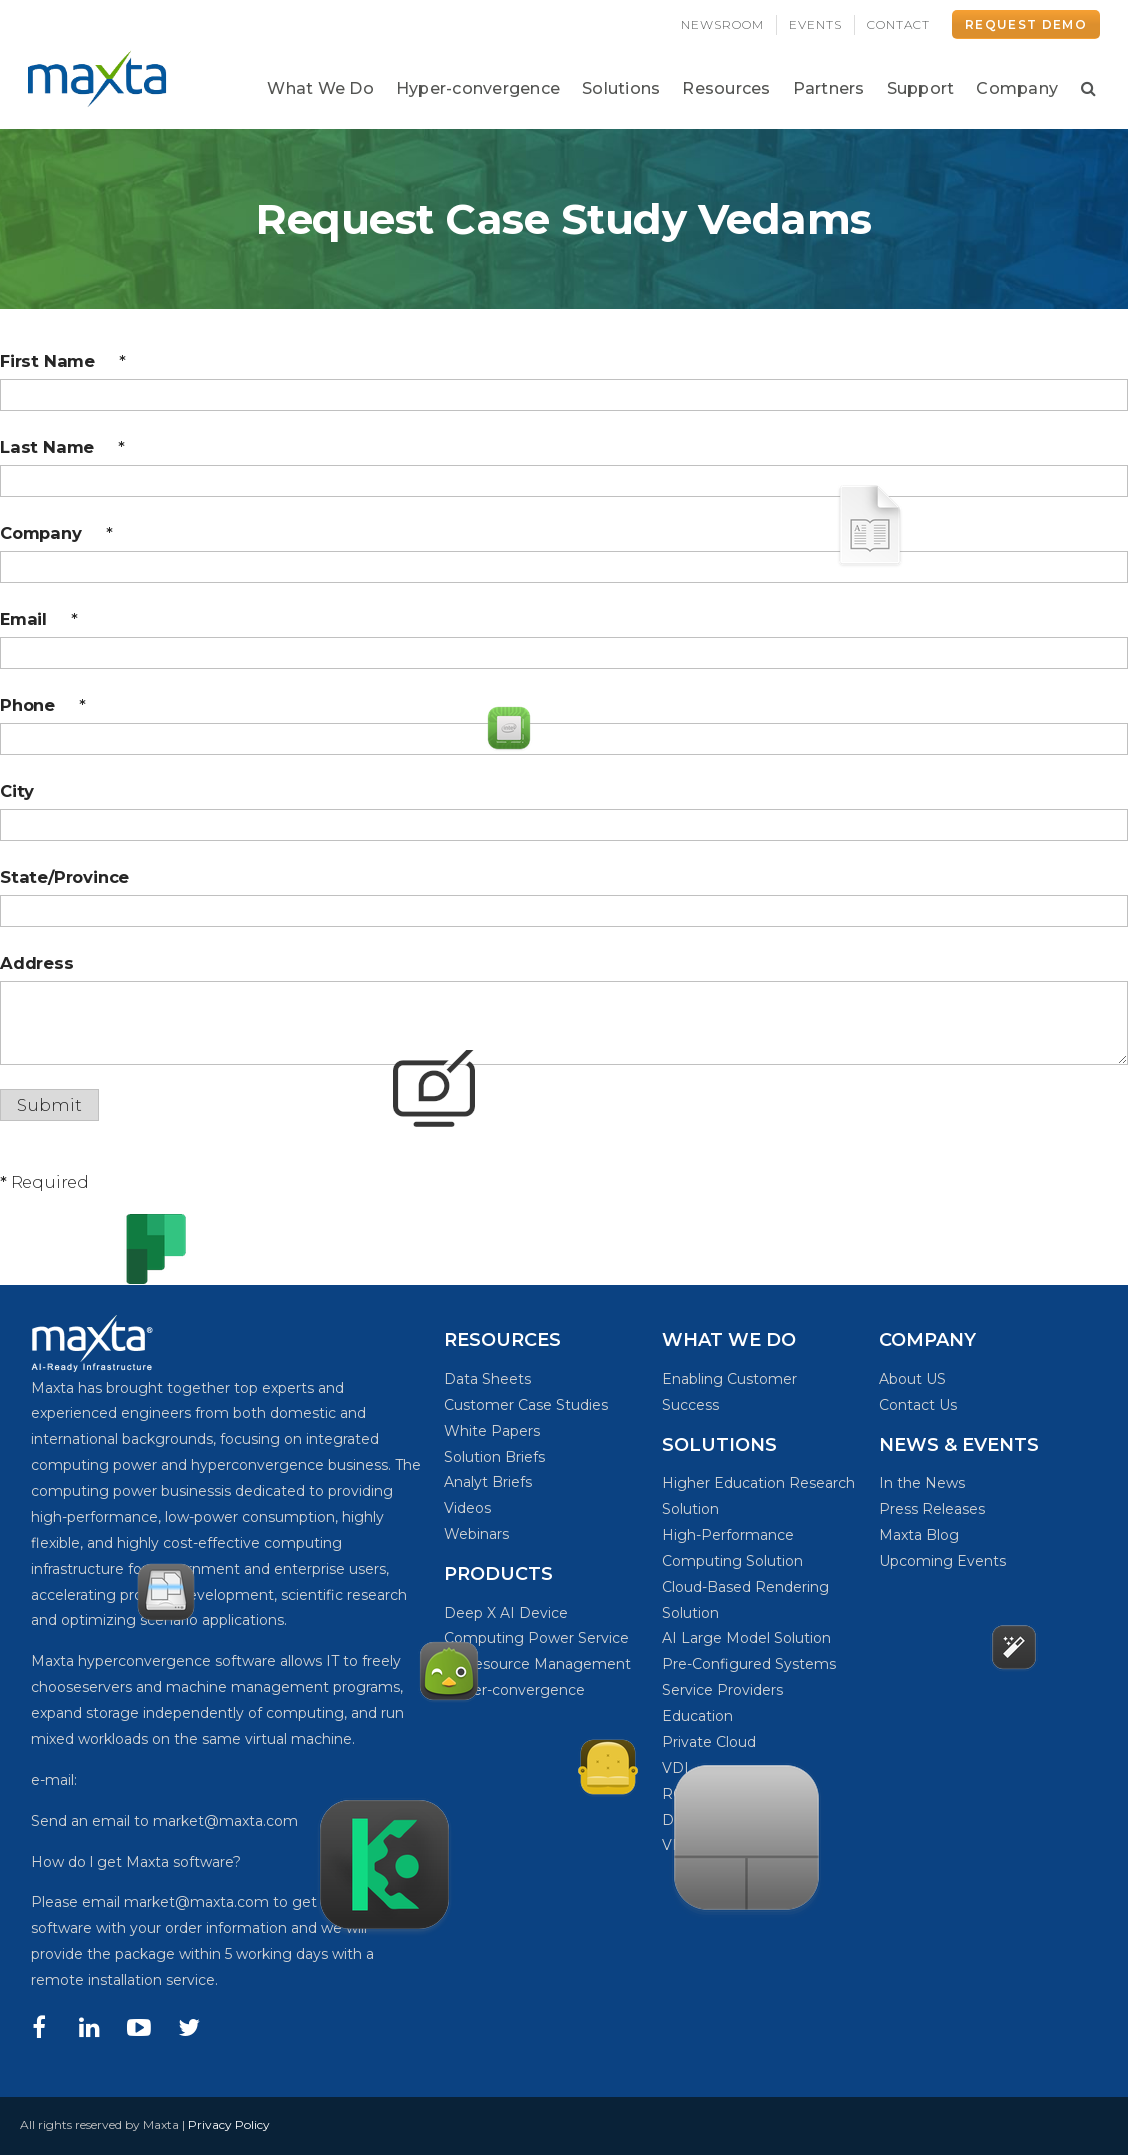 This screenshot has height=2155, width=1128. What do you see at coordinates (509, 728) in the screenshot?
I see `view CPU or processor information` at bounding box center [509, 728].